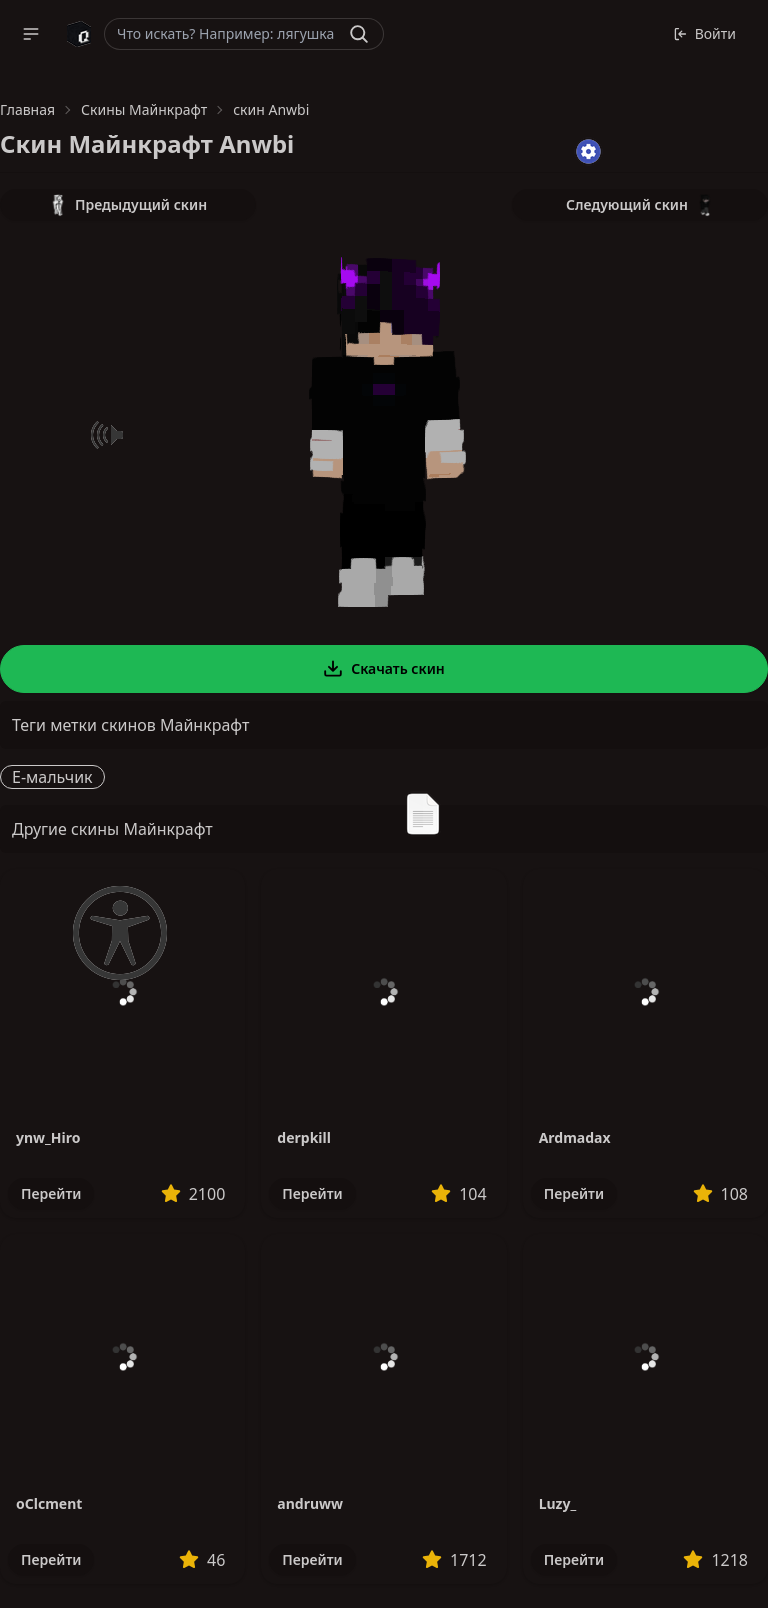 The height and width of the screenshot is (1608, 768). Describe the element at coordinates (423, 814) in the screenshot. I see `open a plain text file` at that location.